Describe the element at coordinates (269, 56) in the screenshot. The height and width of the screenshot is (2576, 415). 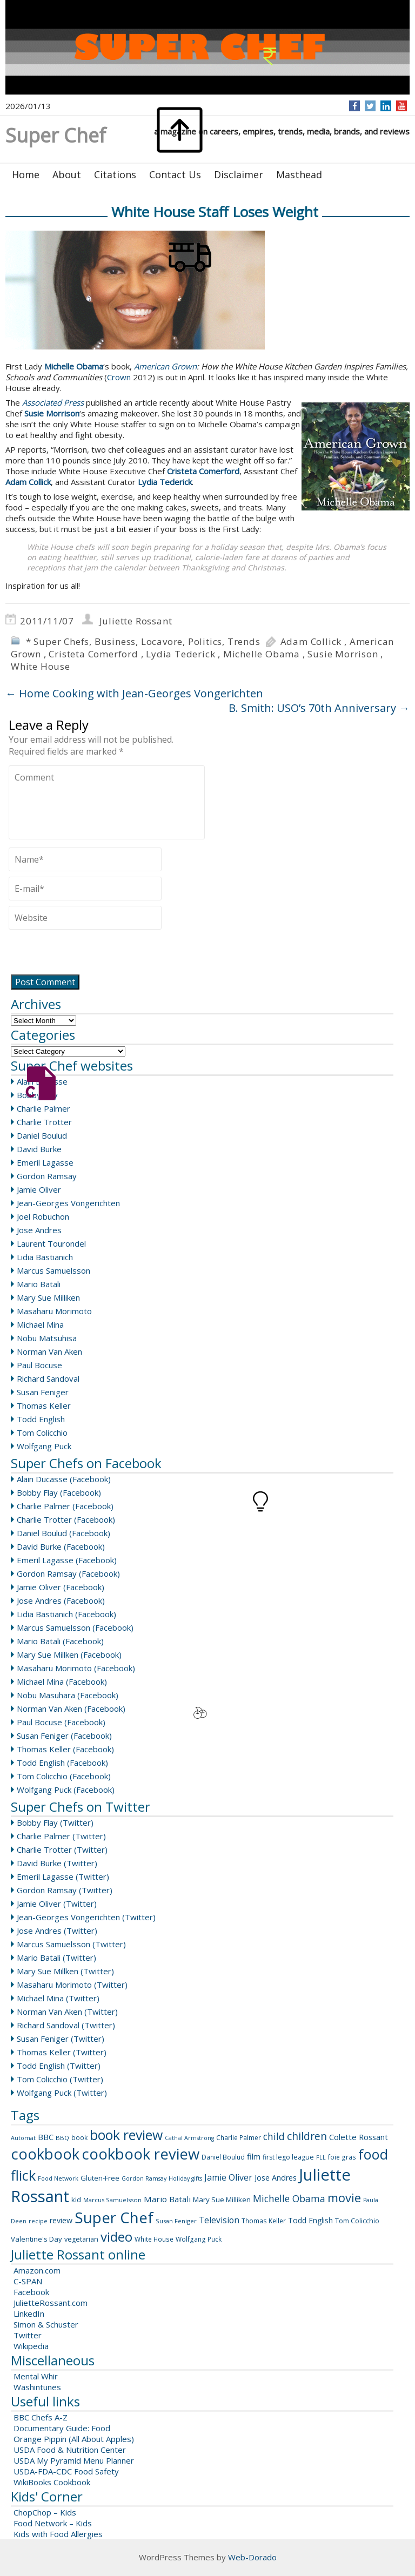
I see `view prices in Indian rupees` at that location.